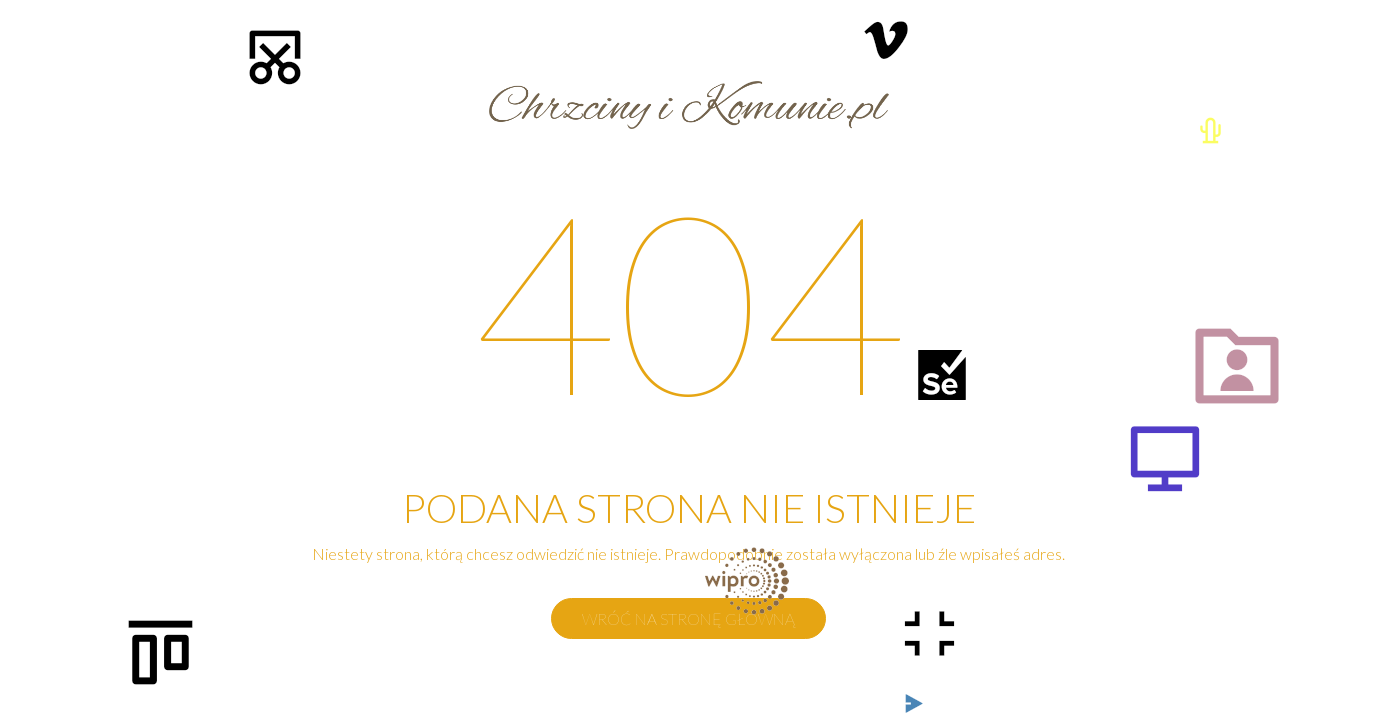  I want to click on access desktop or computer view, so click(1165, 457).